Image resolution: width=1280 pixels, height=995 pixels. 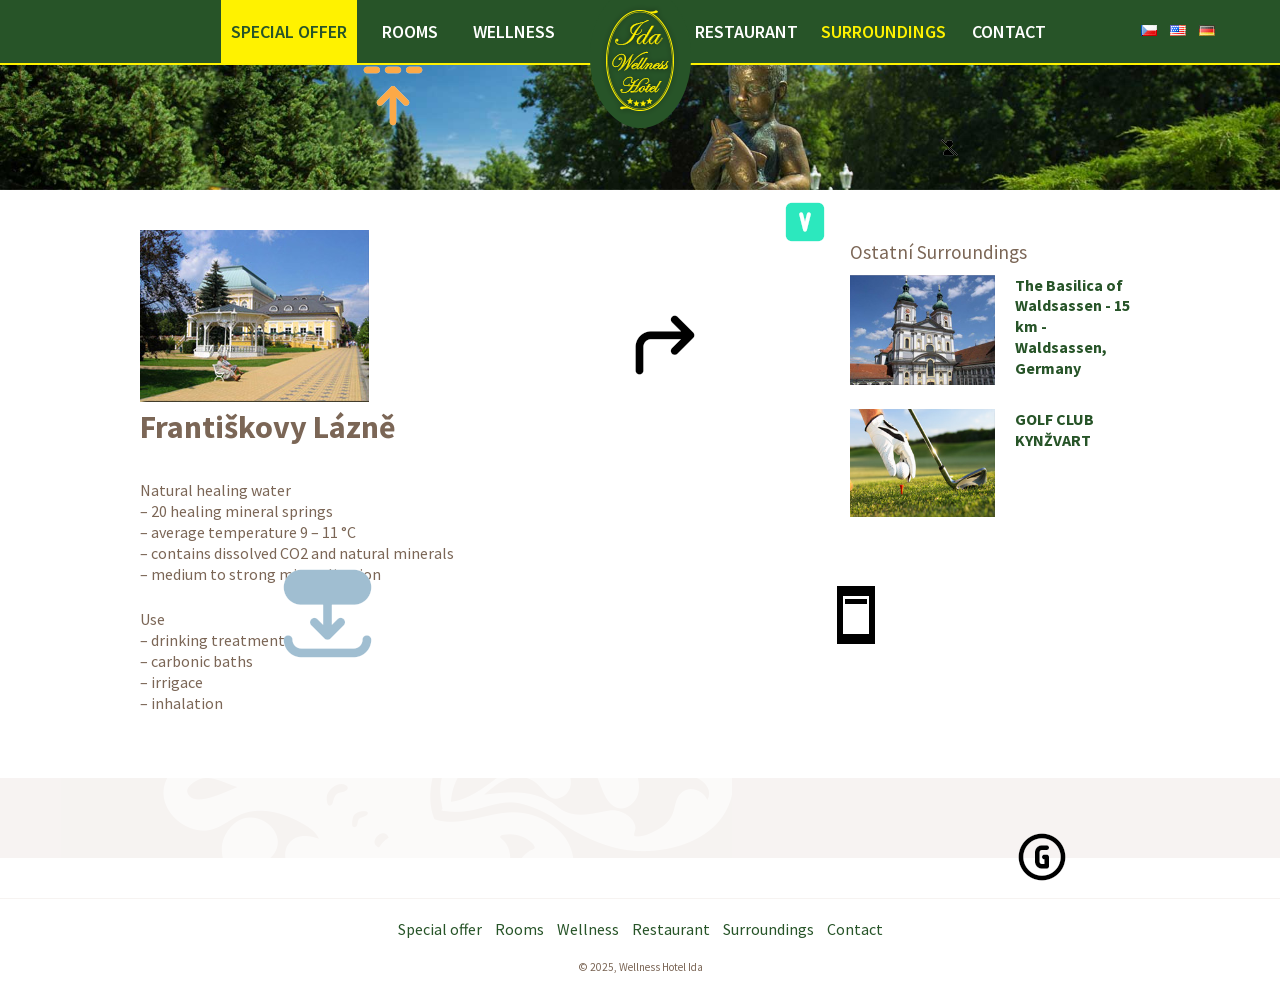 What do you see at coordinates (1042, 857) in the screenshot?
I see `google account or google-related feature` at bounding box center [1042, 857].